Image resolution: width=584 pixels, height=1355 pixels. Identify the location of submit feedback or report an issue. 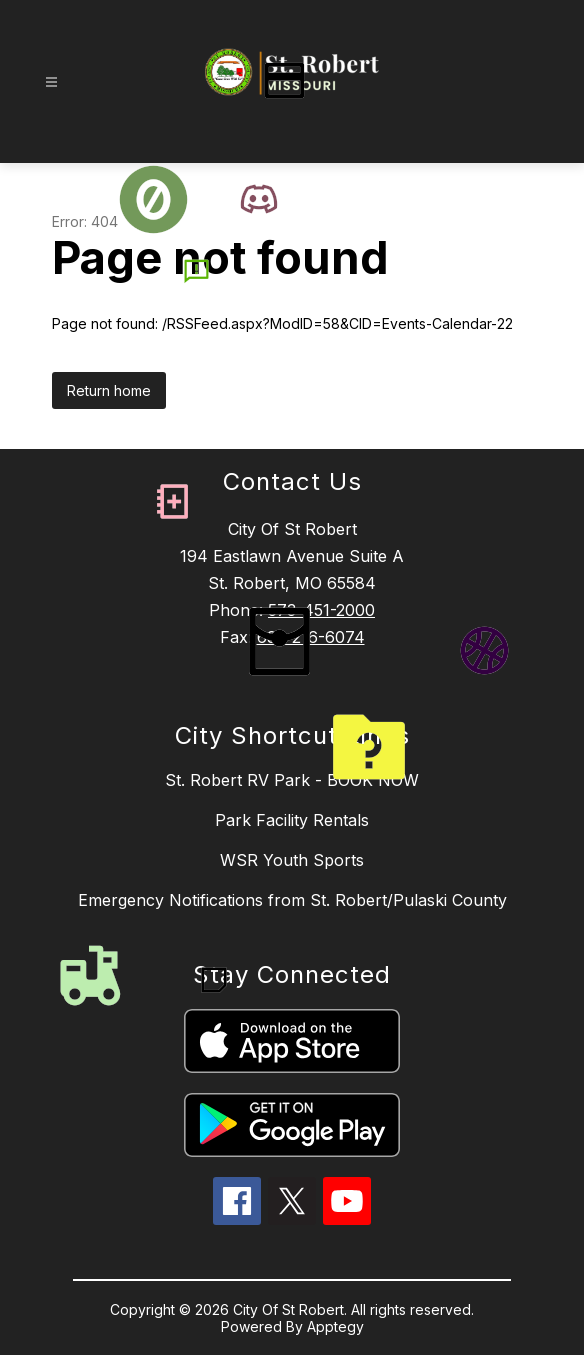
(196, 270).